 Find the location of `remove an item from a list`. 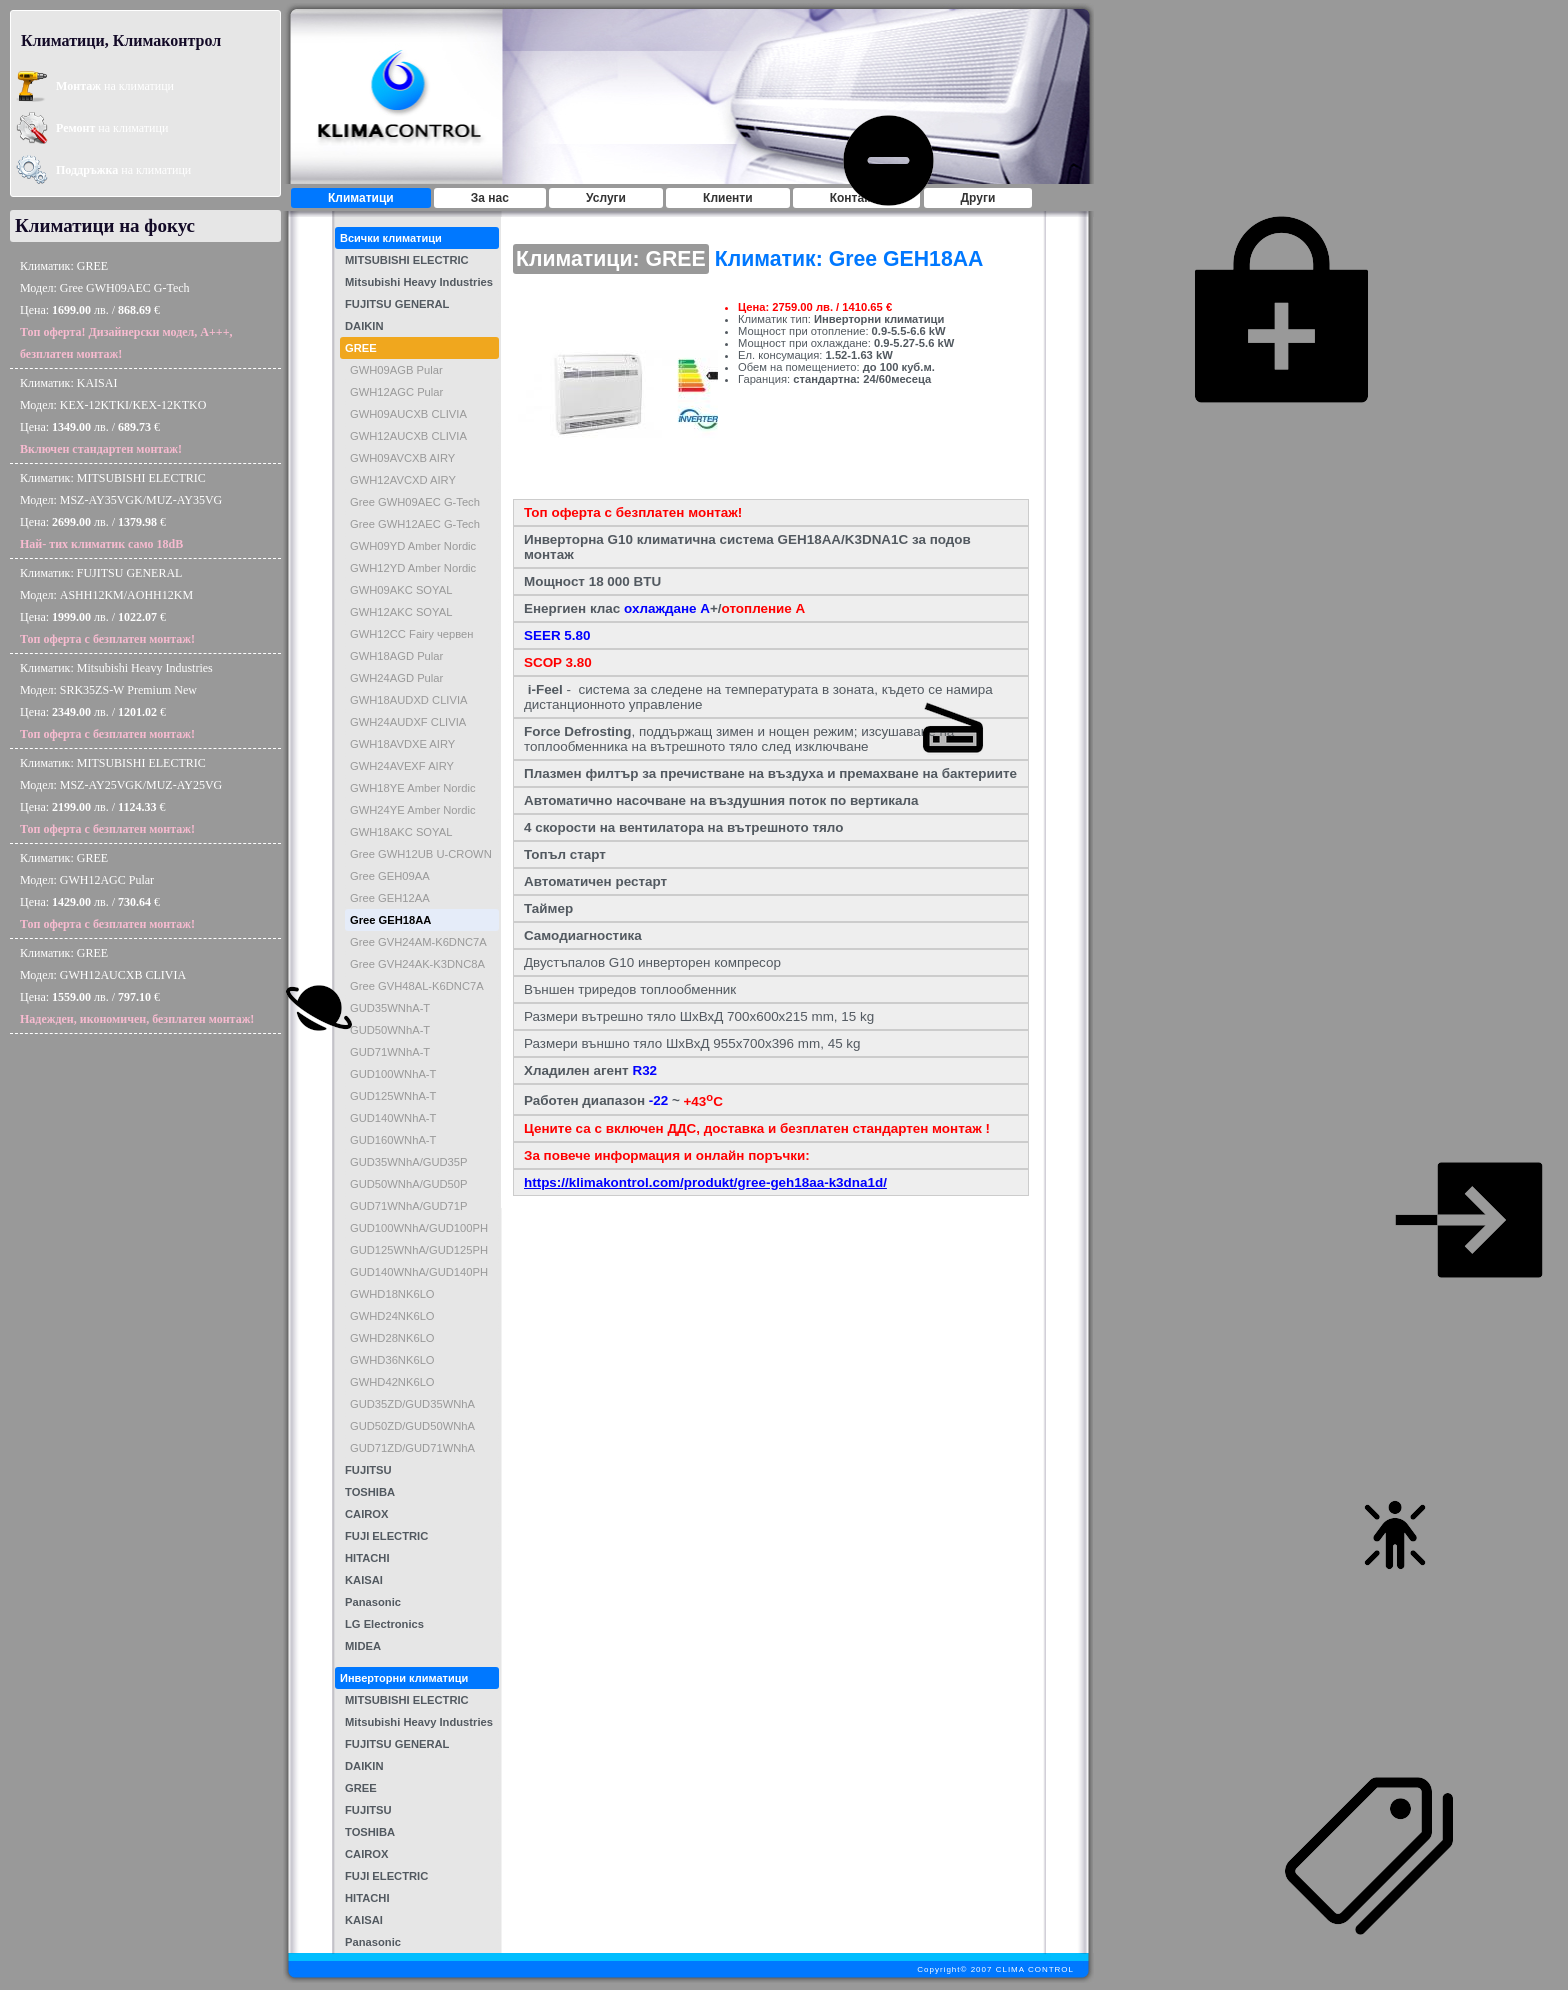

remove an item from a list is located at coordinates (888, 160).